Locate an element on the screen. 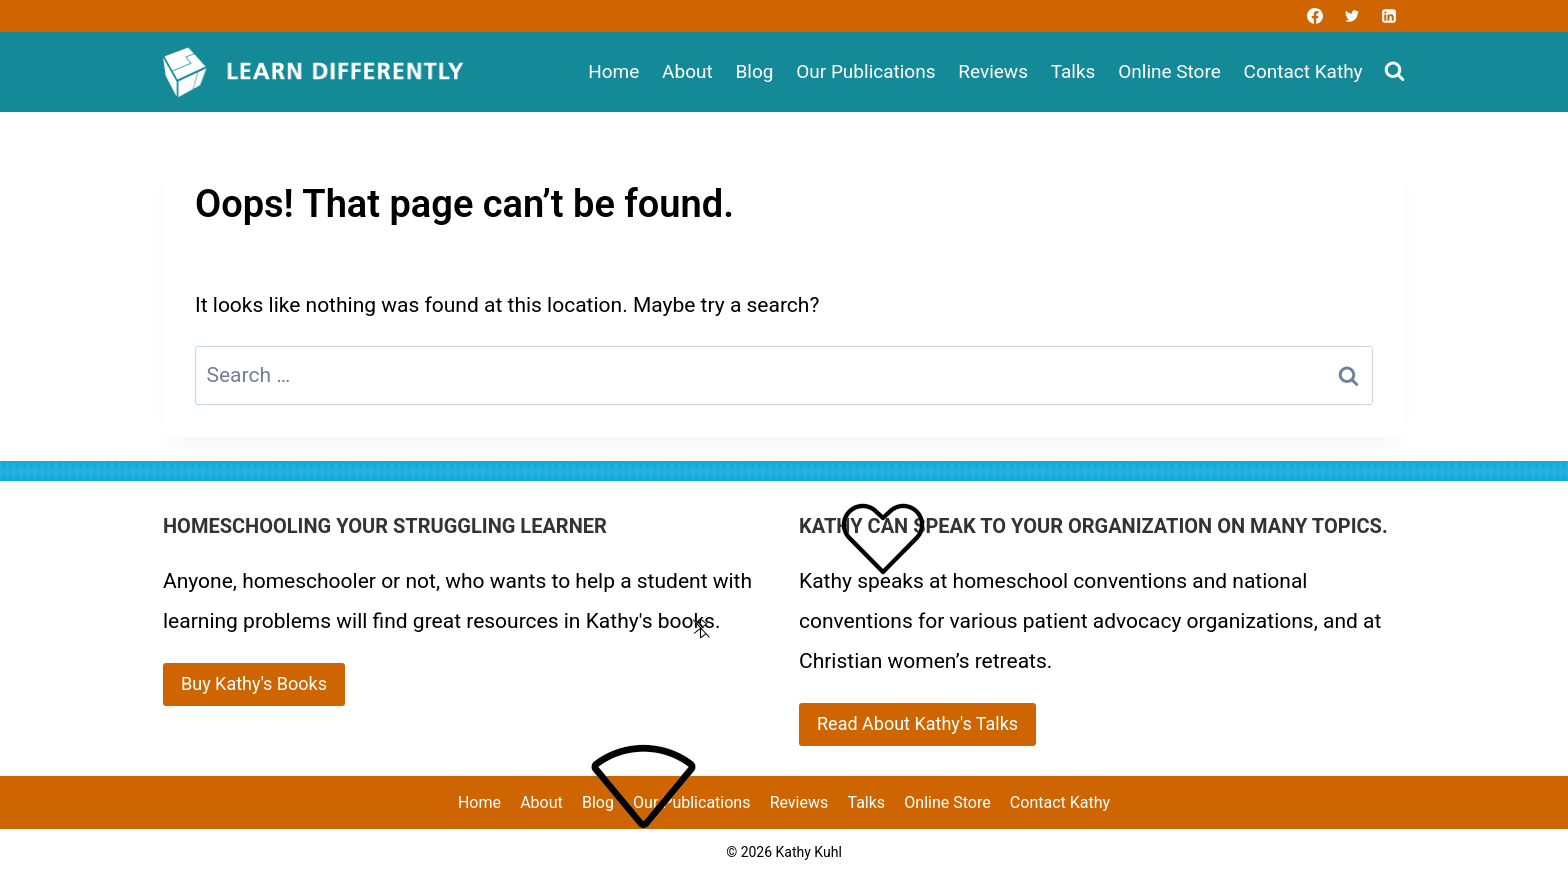 Image resolution: width=1568 pixels, height=876 pixels. bluetooth is disabled or turned off is located at coordinates (700, 628).